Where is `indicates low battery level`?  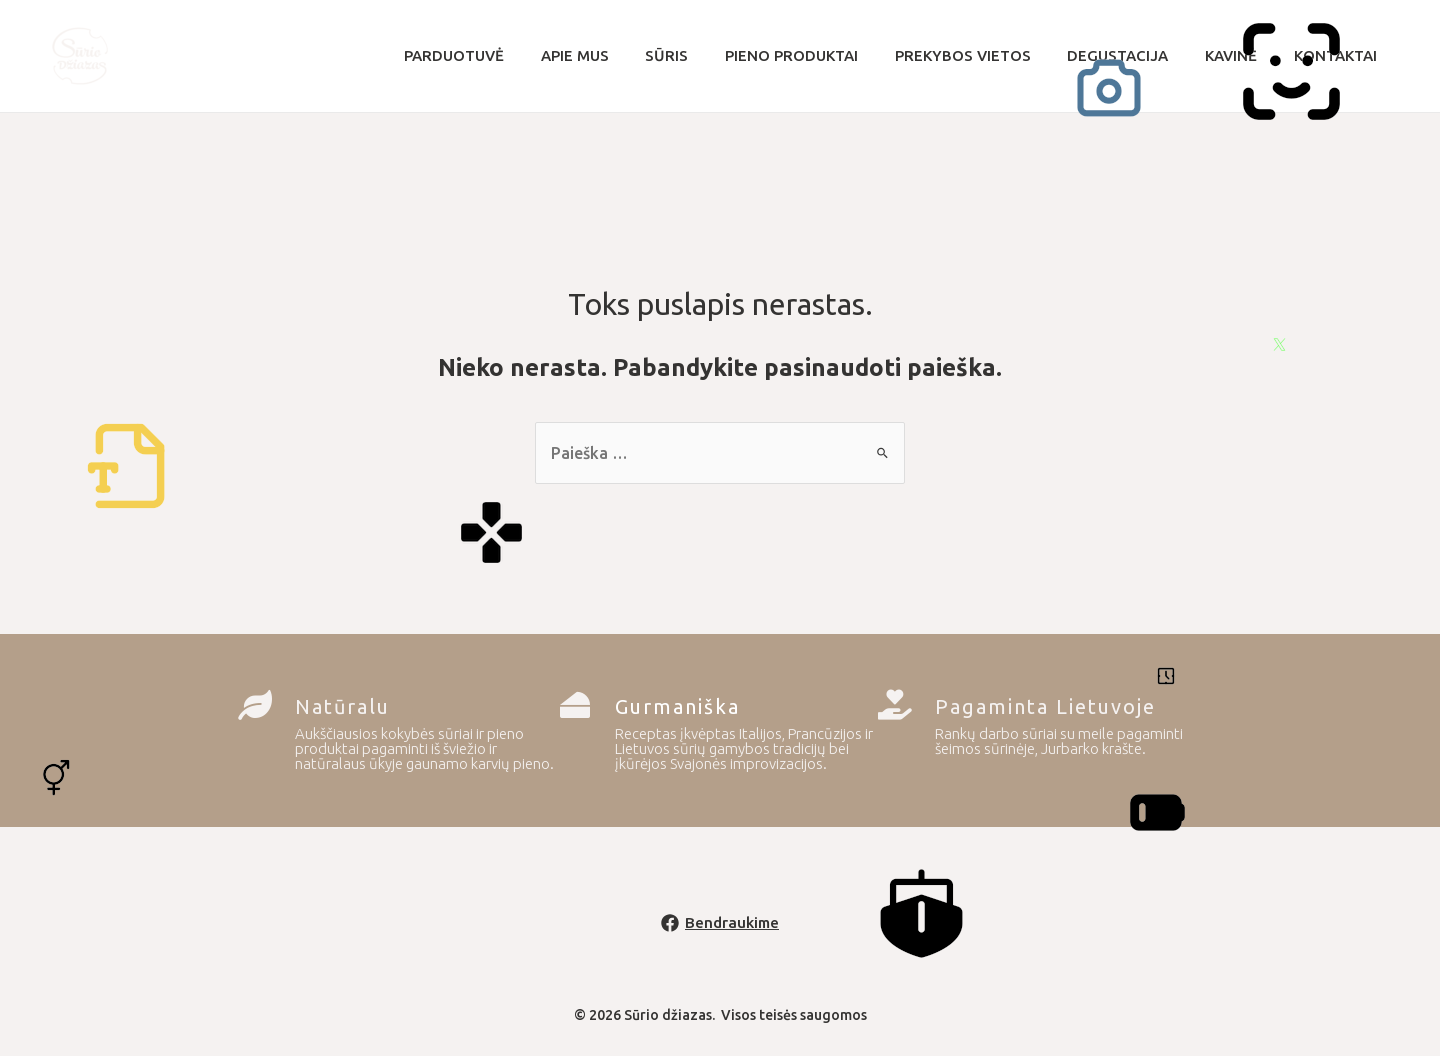 indicates low battery level is located at coordinates (1157, 812).